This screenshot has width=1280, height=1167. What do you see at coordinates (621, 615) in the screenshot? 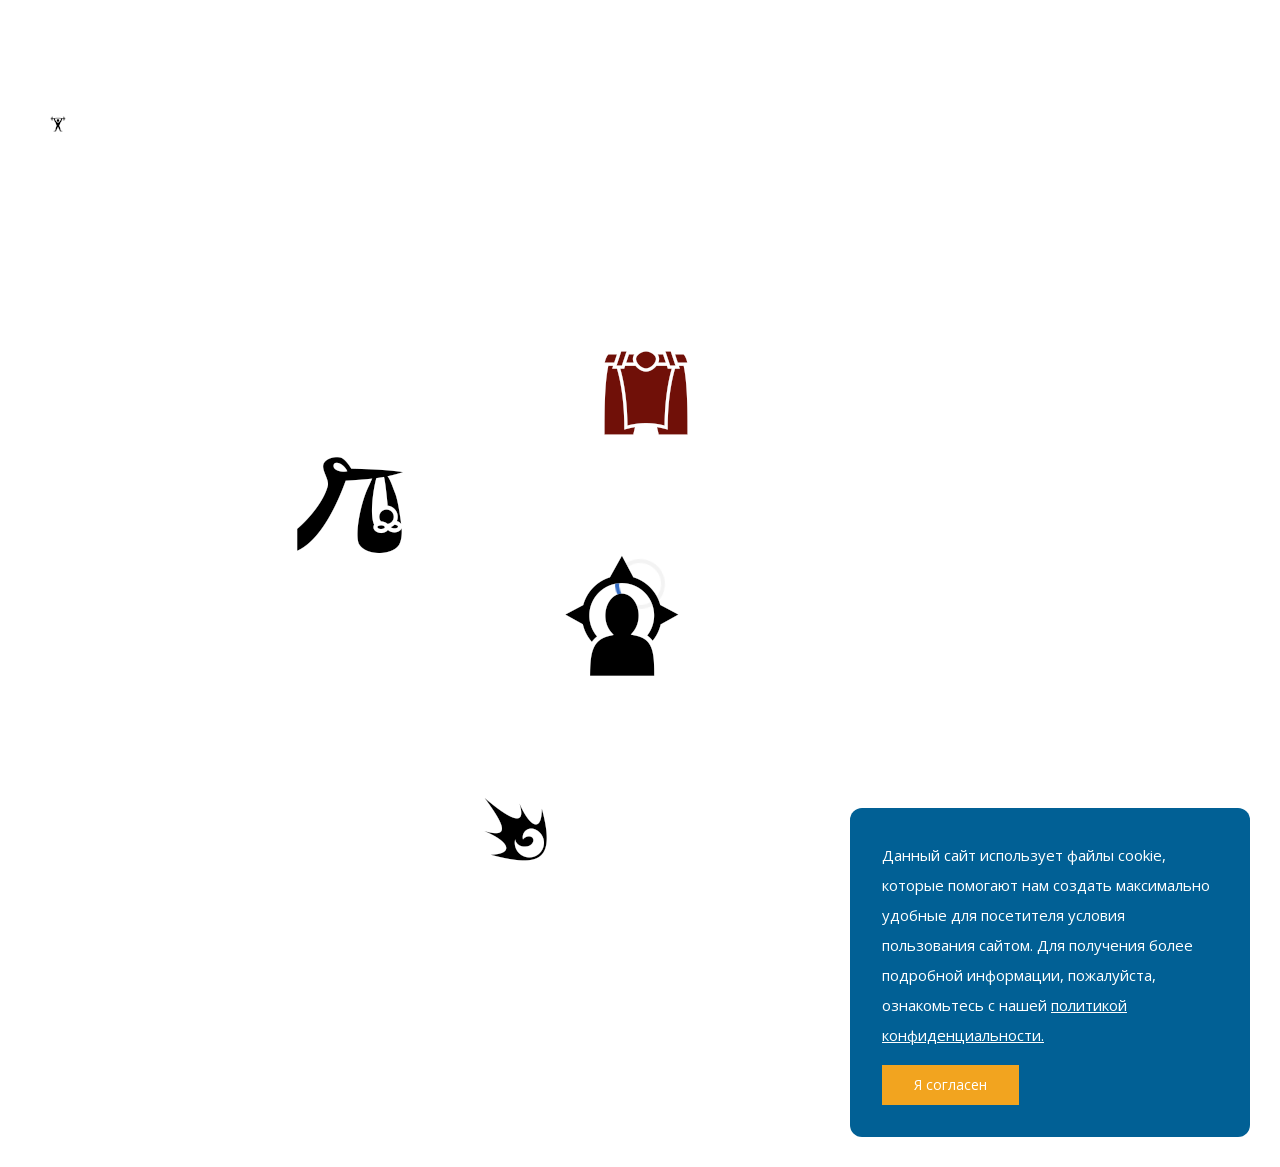
I see `indicates a holy or divine character class` at bounding box center [621, 615].